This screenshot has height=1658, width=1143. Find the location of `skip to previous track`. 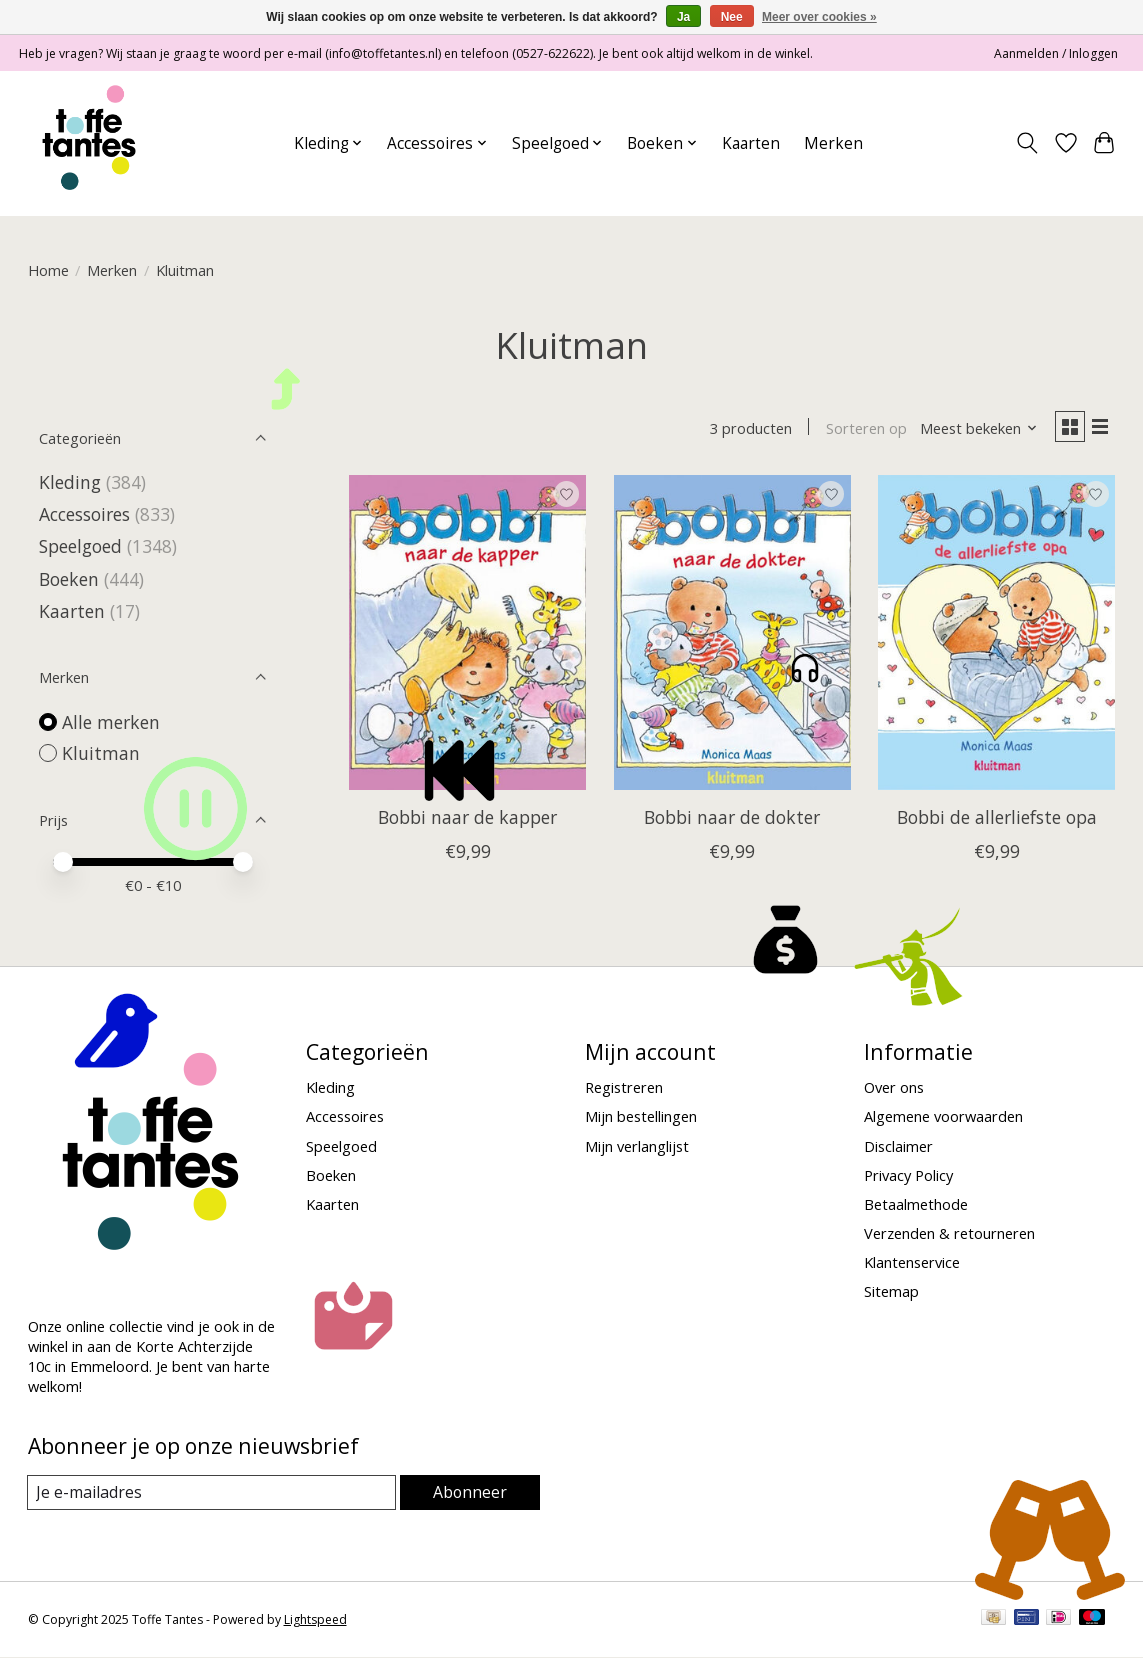

skip to previous track is located at coordinates (459, 770).